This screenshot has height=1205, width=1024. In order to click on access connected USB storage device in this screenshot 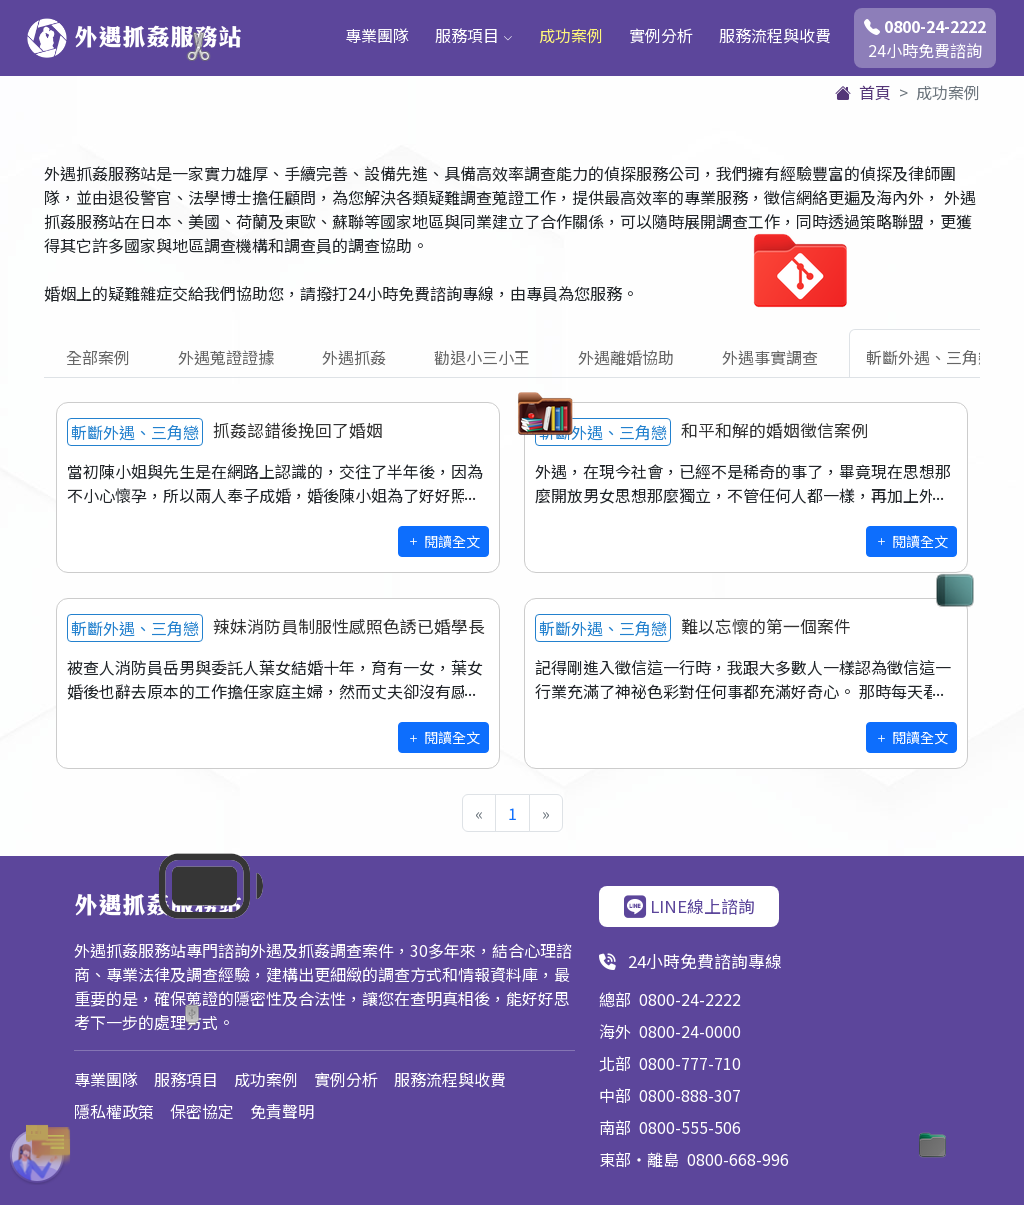, I will do `click(192, 1015)`.